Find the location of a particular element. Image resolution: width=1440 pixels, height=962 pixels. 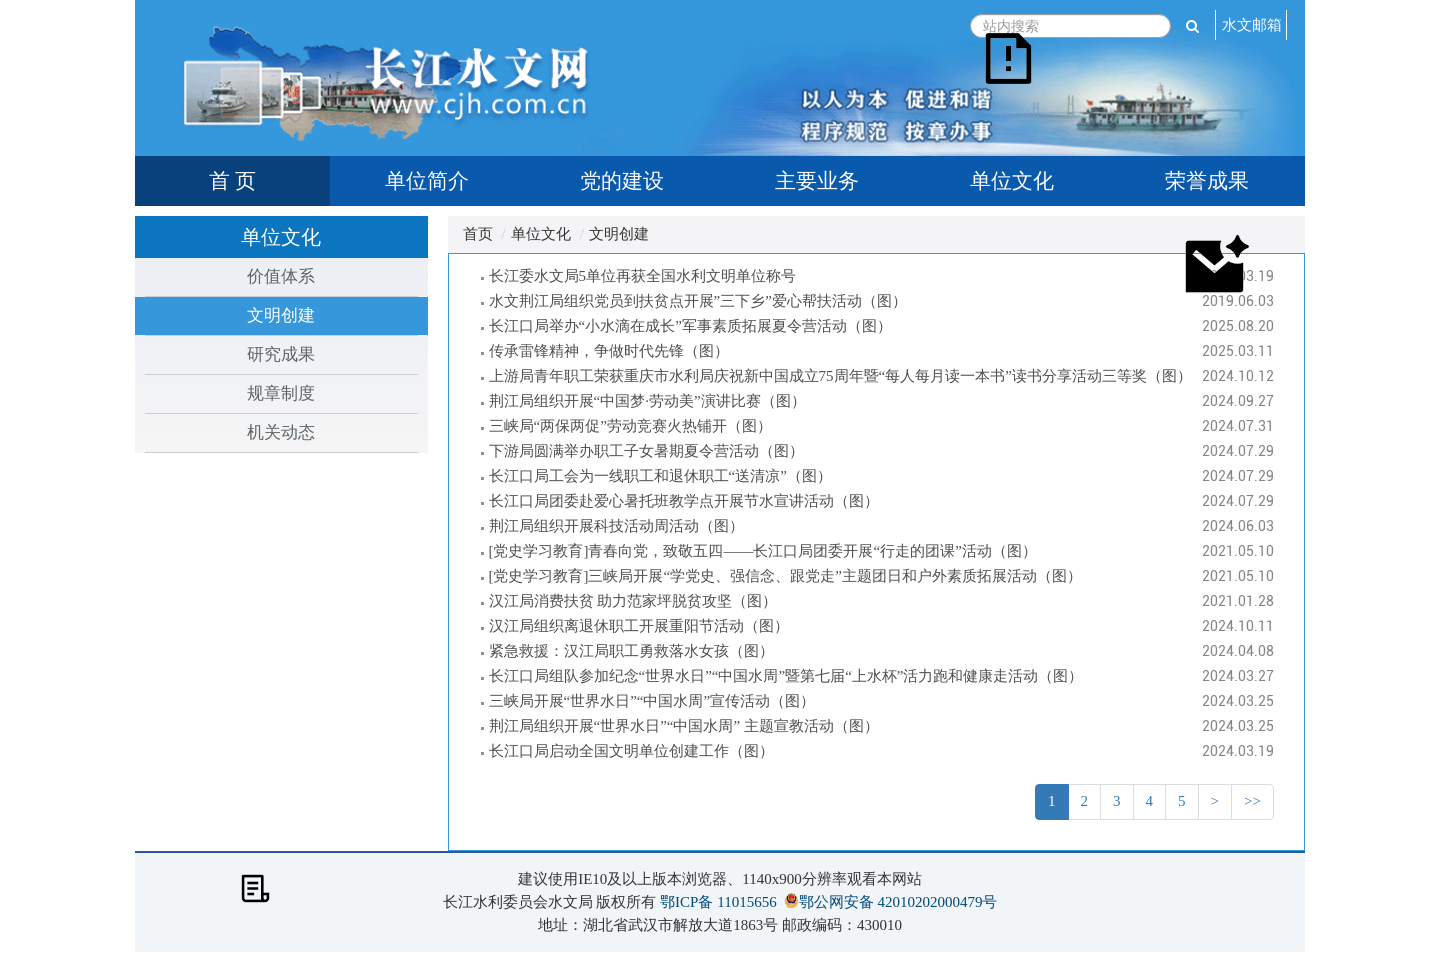

view document list or file directory is located at coordinates (255, 888).